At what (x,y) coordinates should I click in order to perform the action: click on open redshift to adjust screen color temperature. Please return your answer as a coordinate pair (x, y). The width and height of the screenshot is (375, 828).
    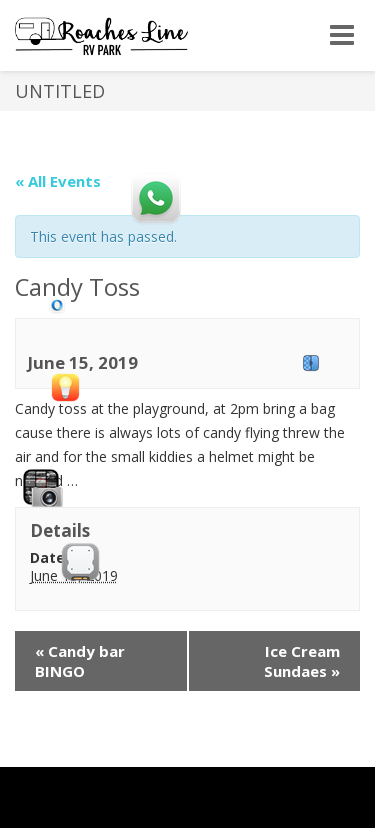
    Looking at the image, I should click on (65, 387).